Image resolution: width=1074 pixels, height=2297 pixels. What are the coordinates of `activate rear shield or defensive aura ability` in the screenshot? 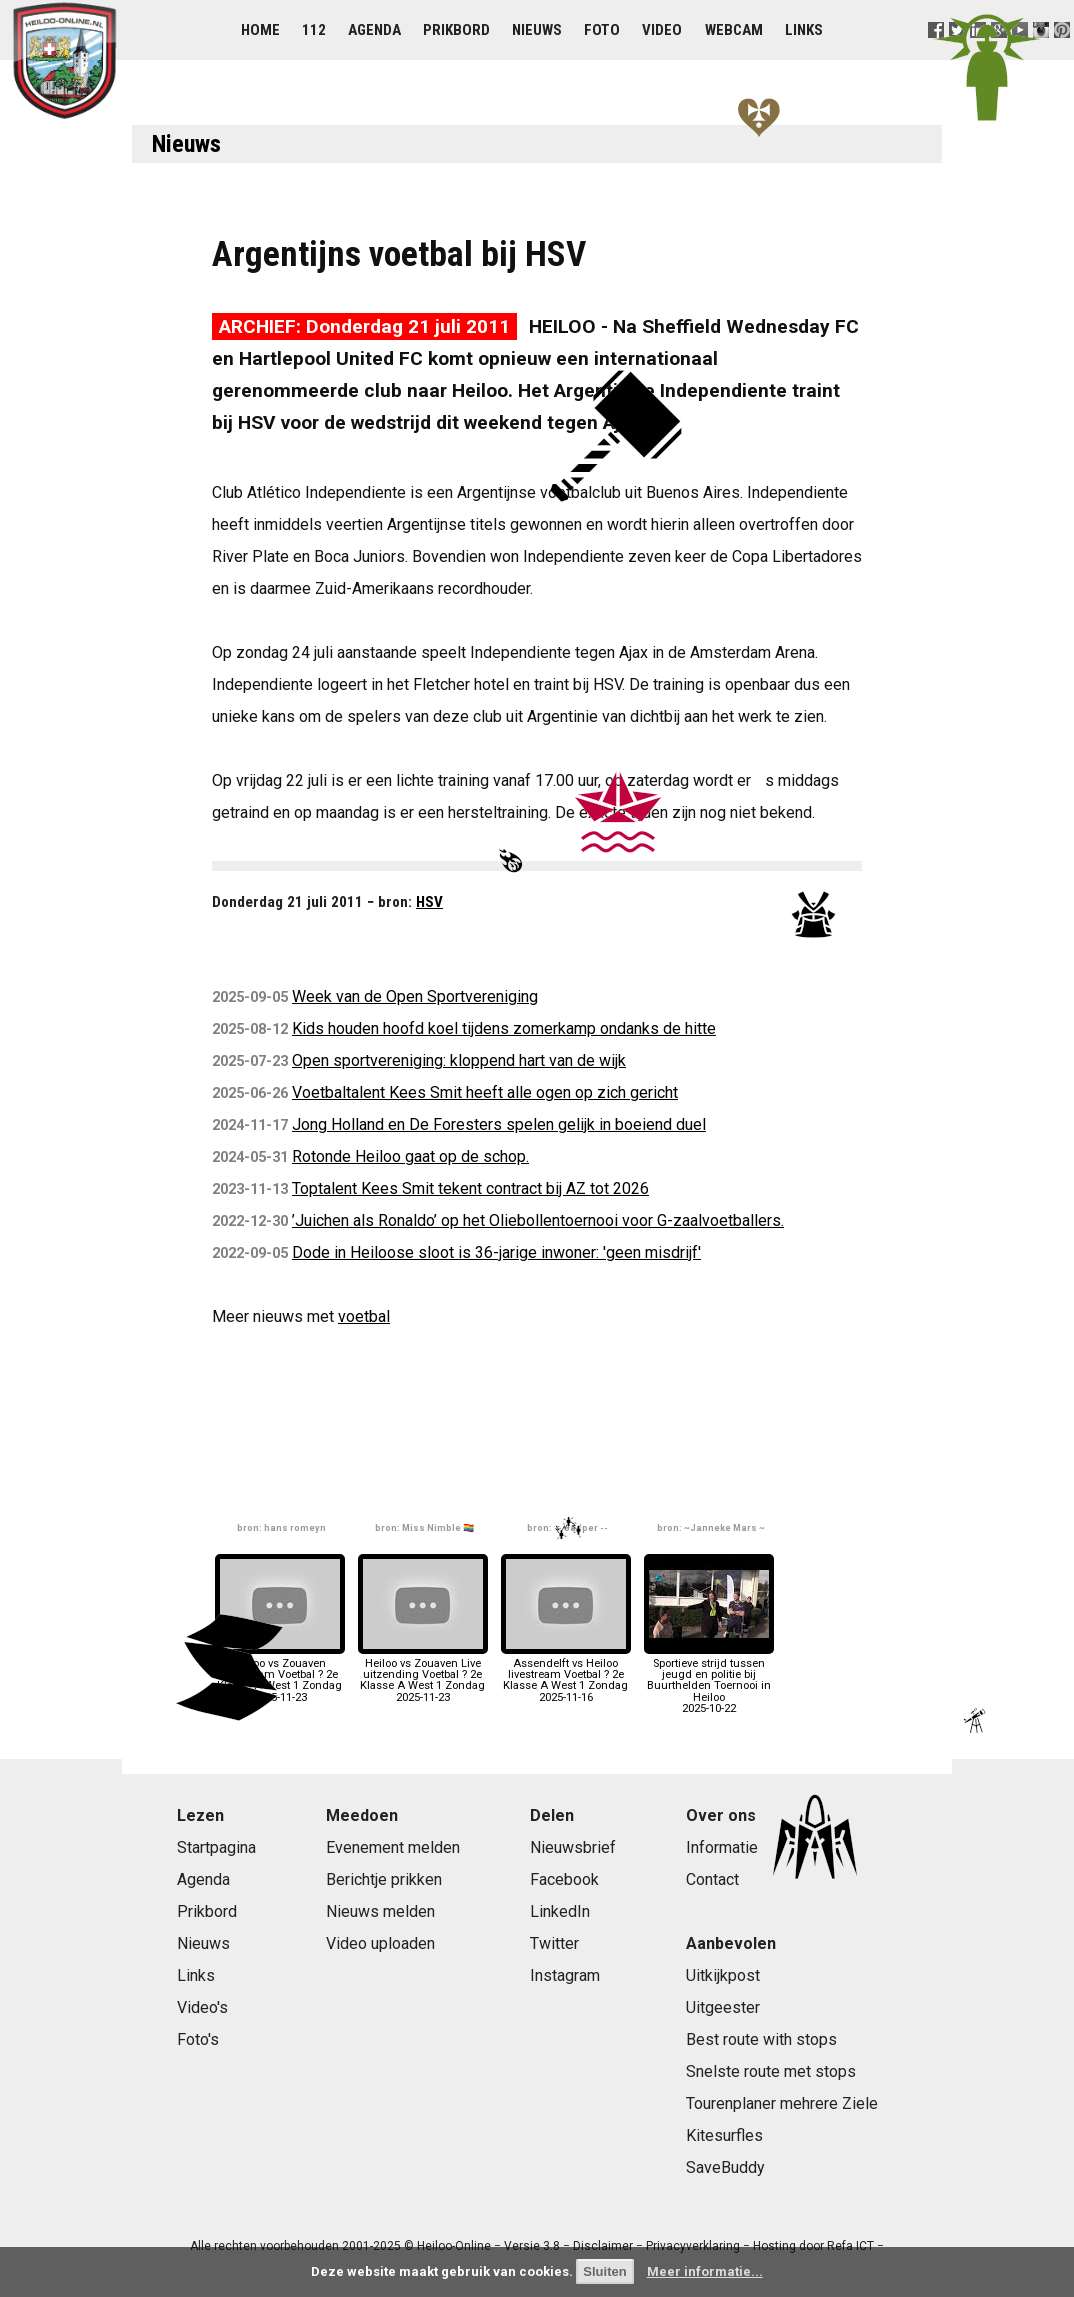 It's located at (987, 67).